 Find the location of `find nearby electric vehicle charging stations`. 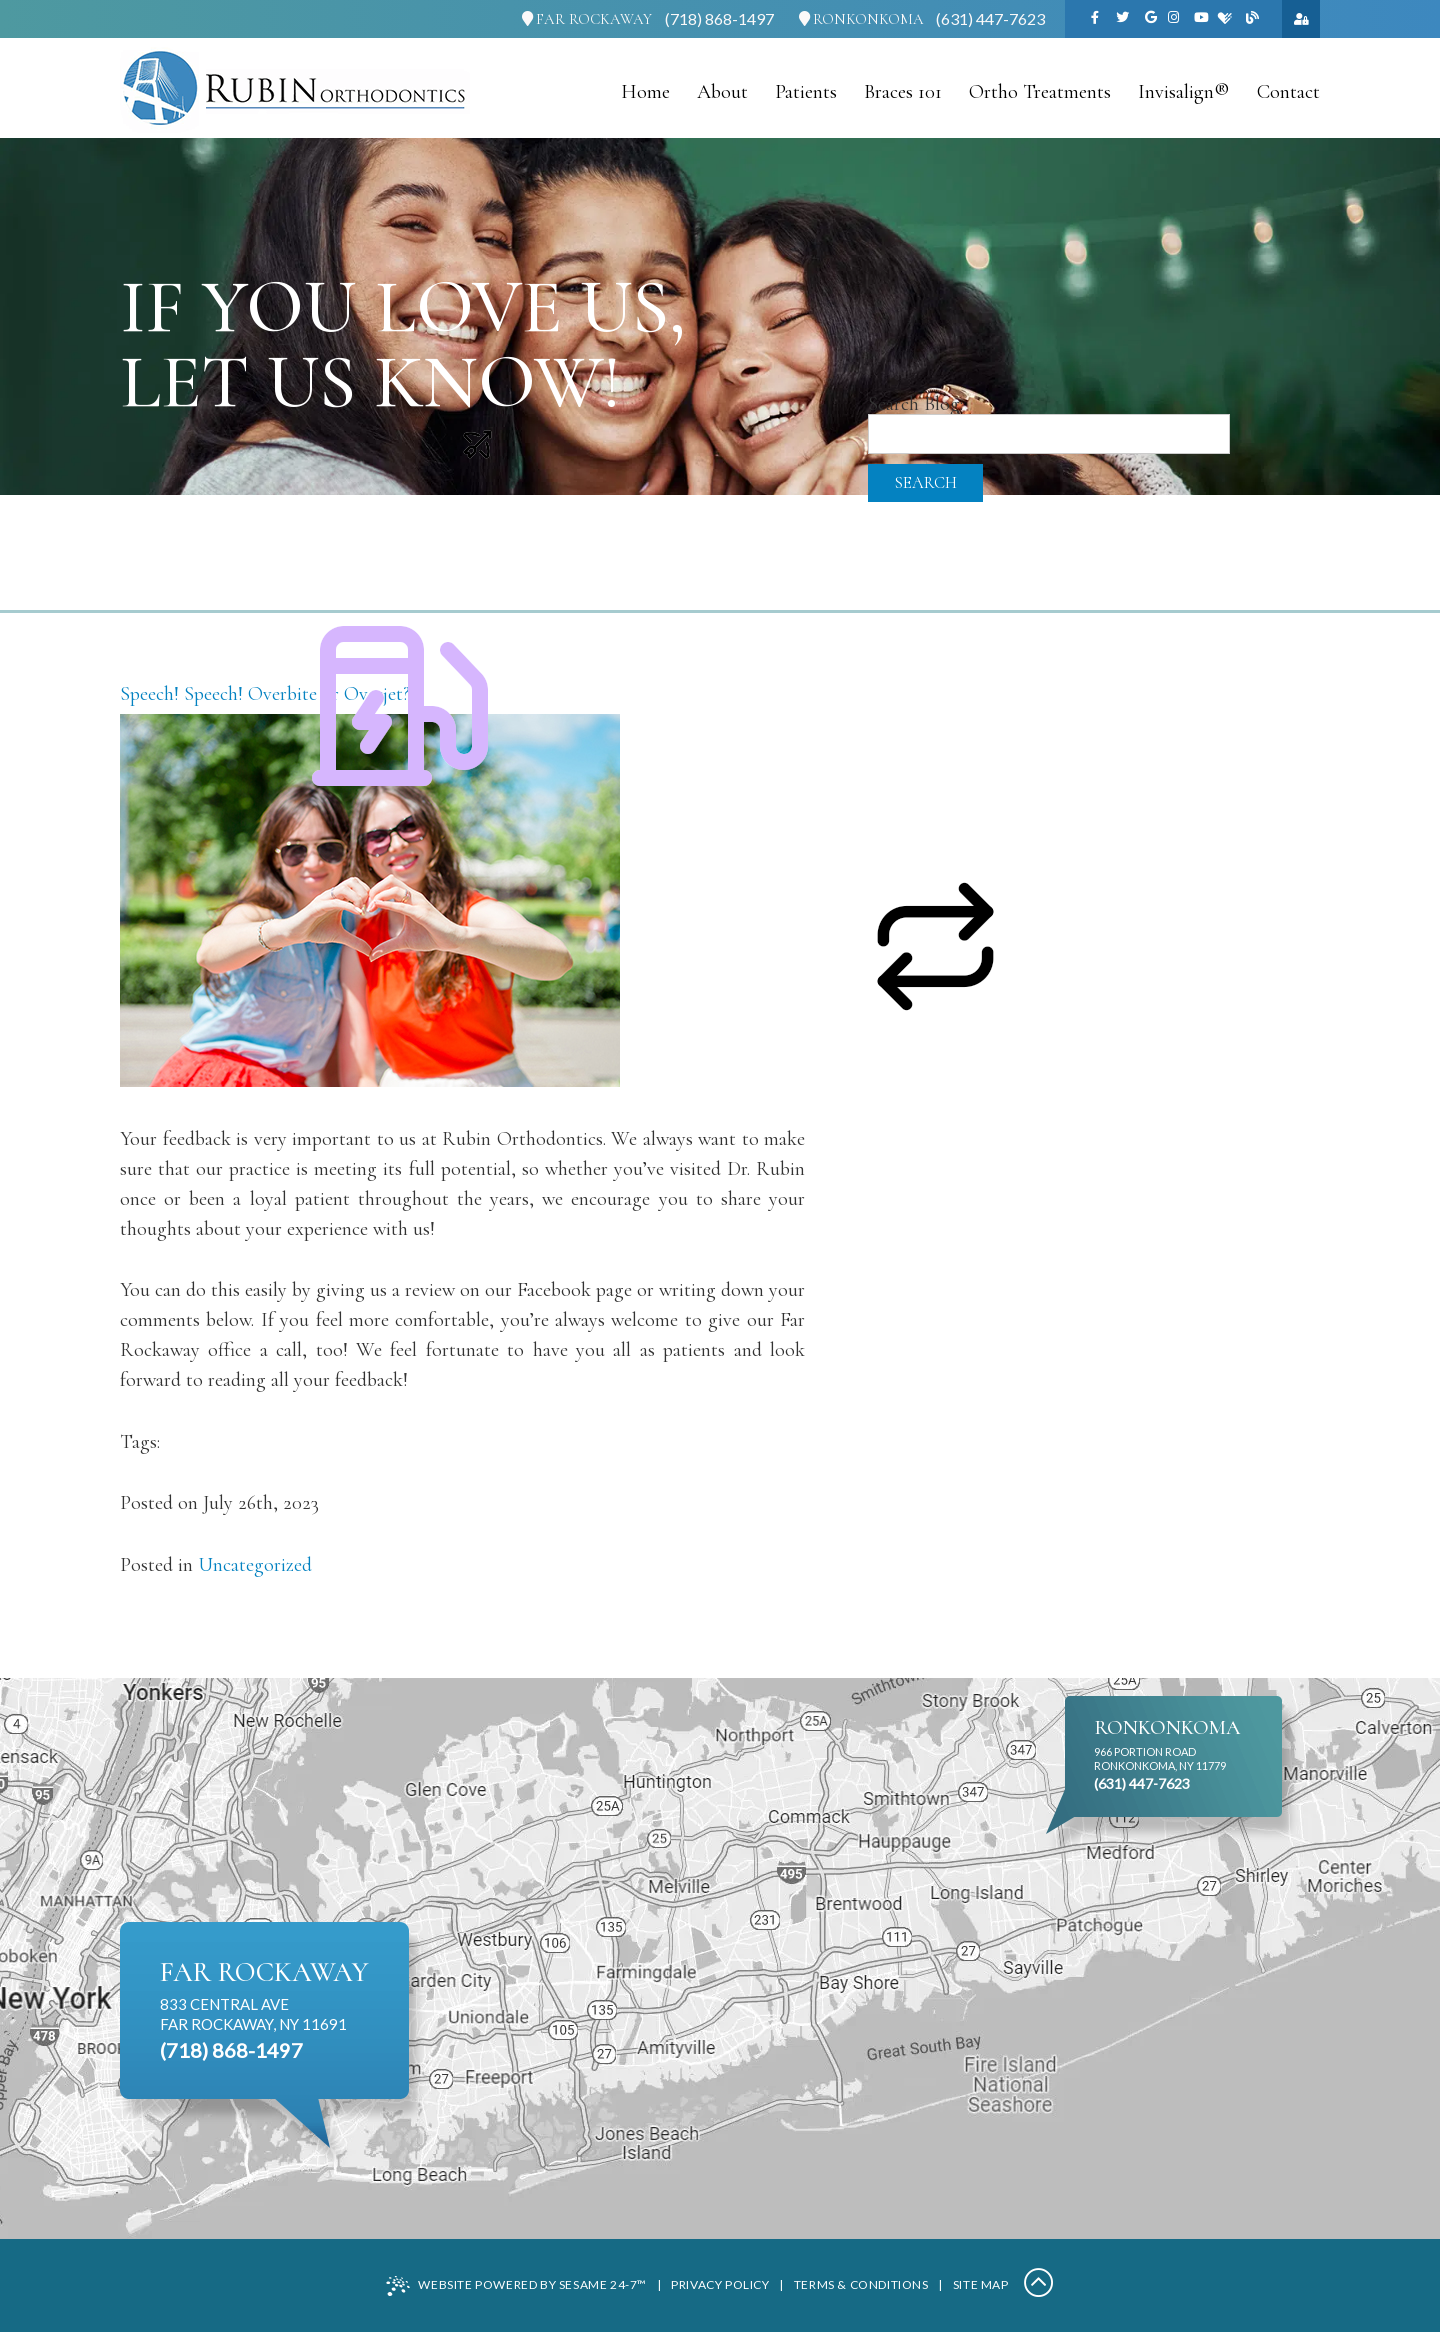

find nearby electric vehicle charging stations is located at coordinates (400, 706).